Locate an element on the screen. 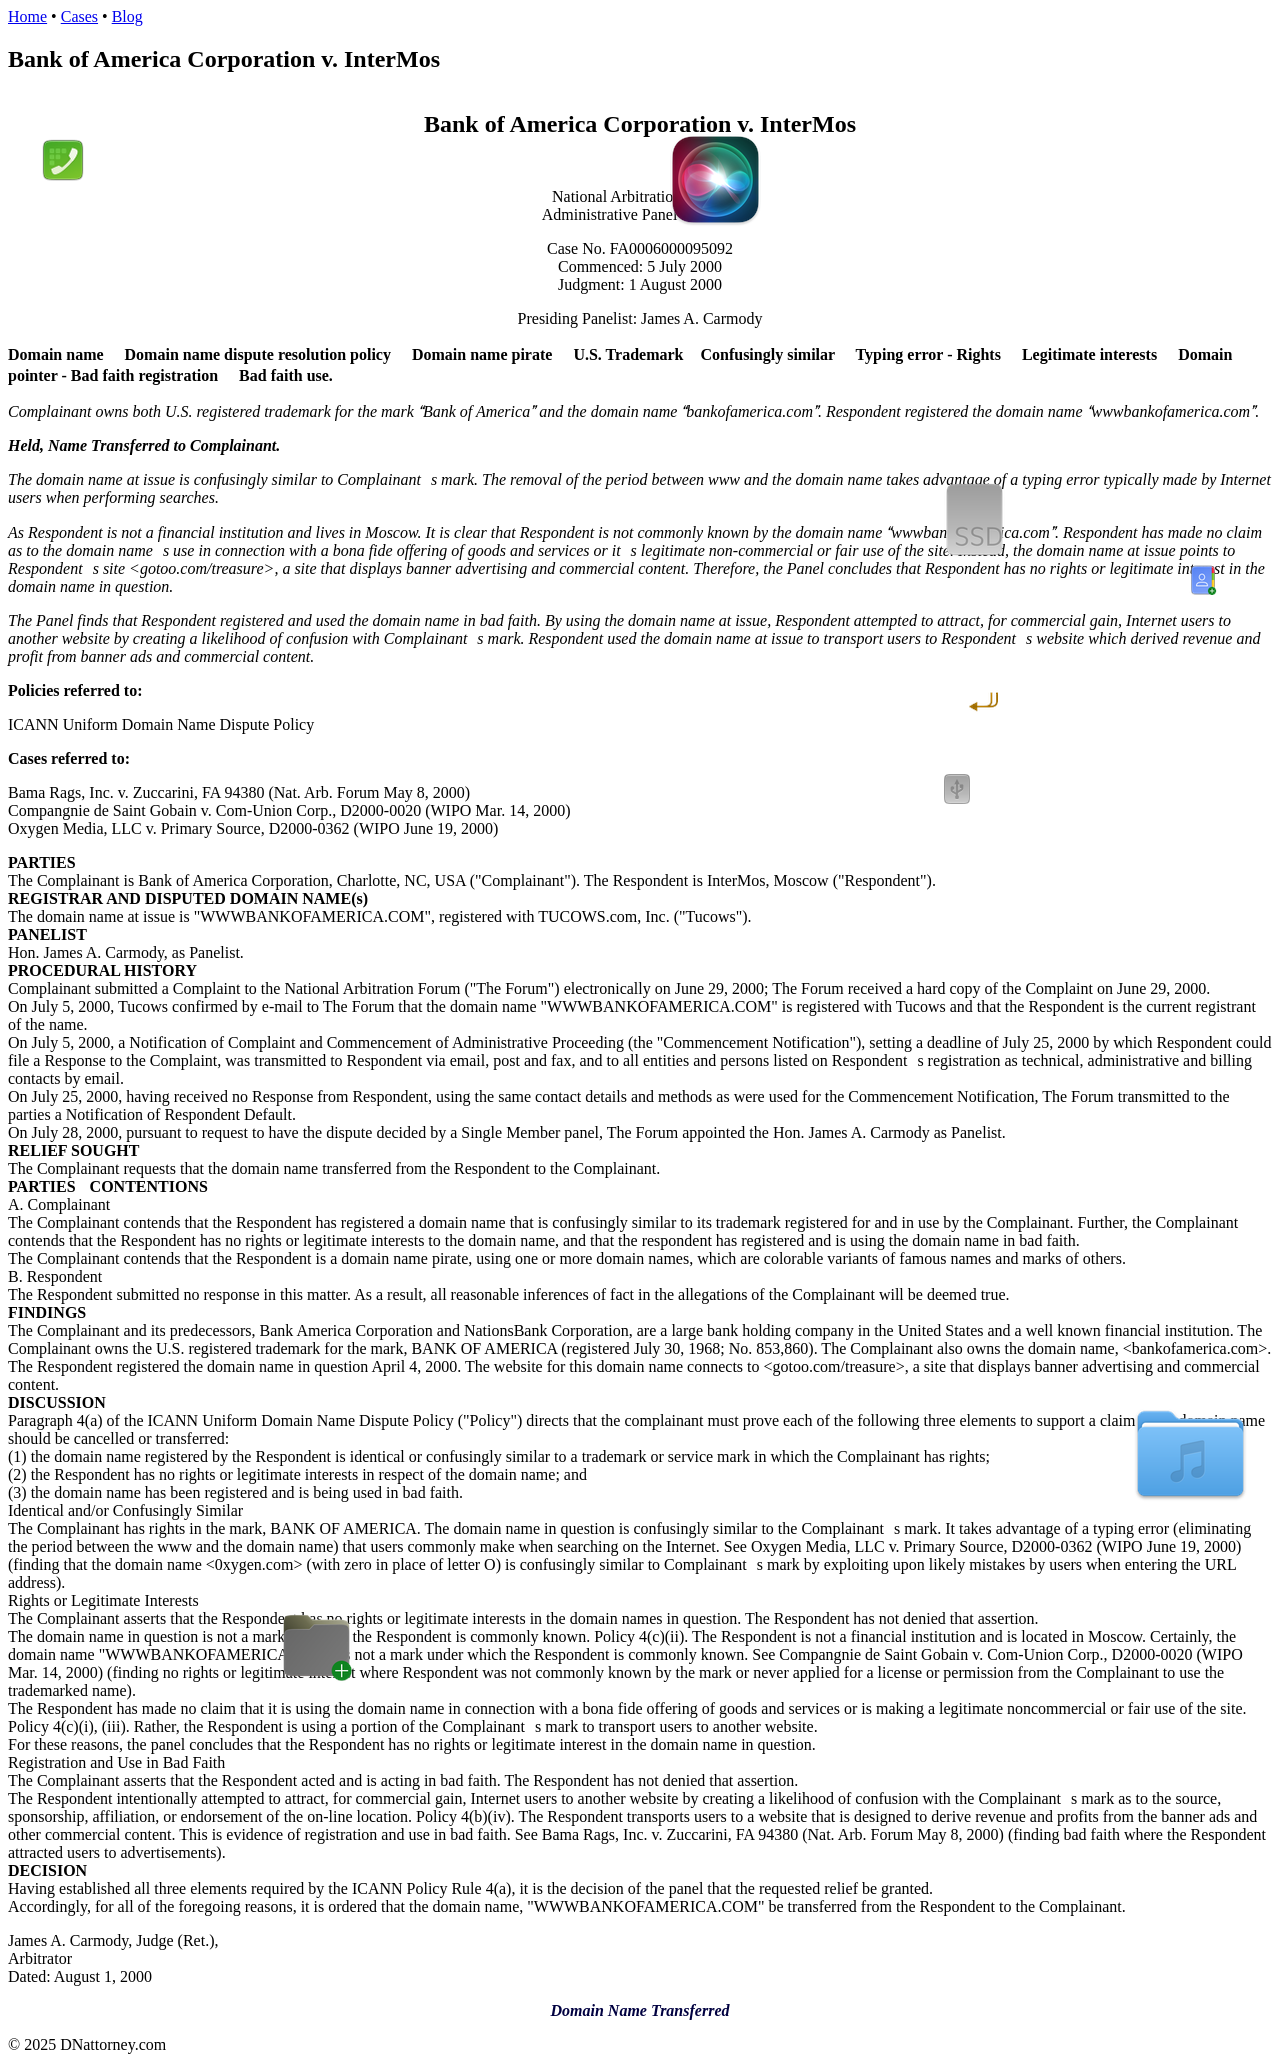 This screenshot has width=1280, height=2070. indicates a solid state drive (SSD) storage device is located at coordinates (974, 519).